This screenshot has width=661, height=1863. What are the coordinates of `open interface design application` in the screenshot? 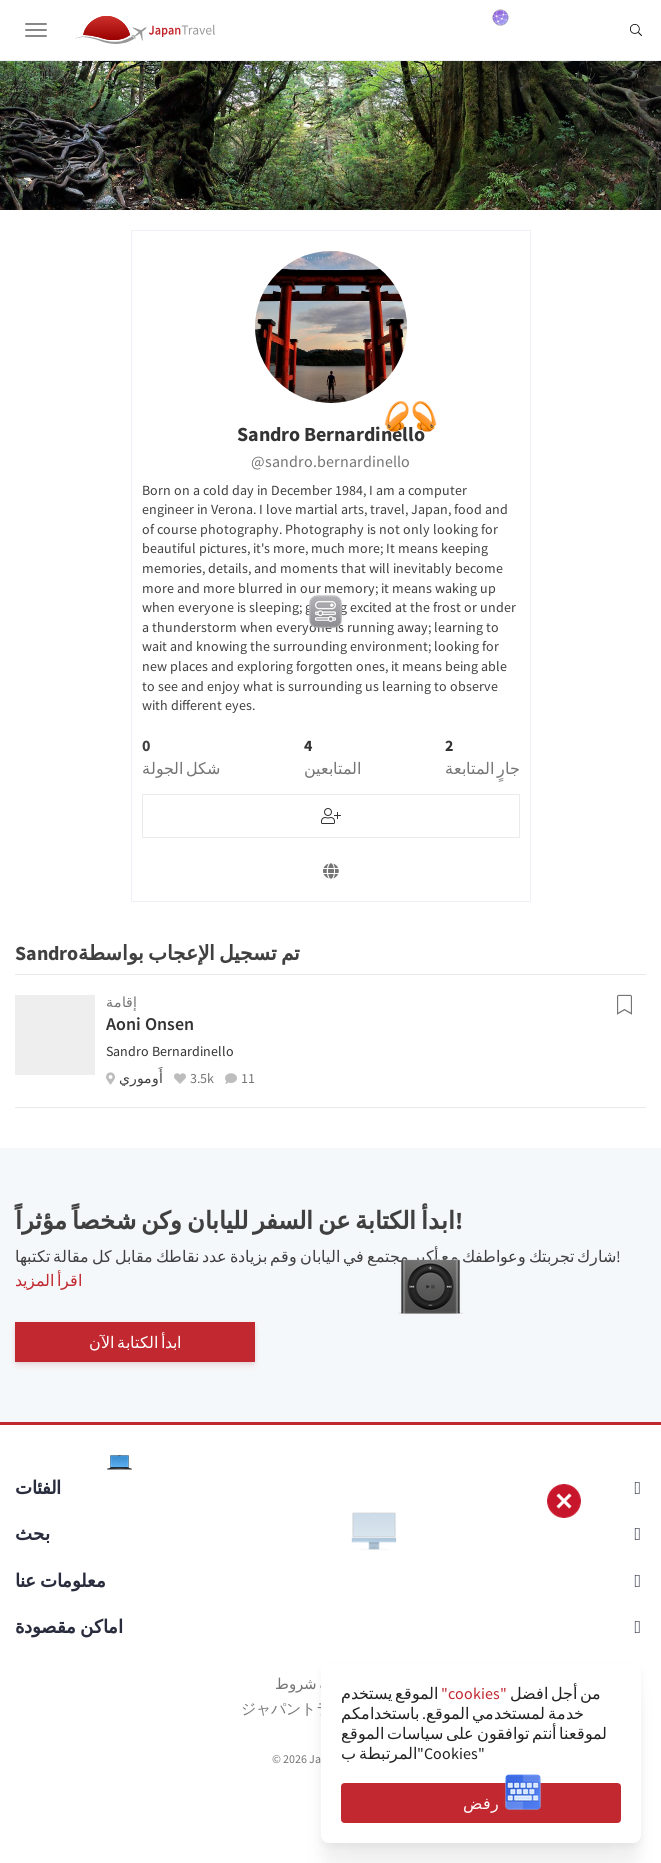 It's located at (325, 611).